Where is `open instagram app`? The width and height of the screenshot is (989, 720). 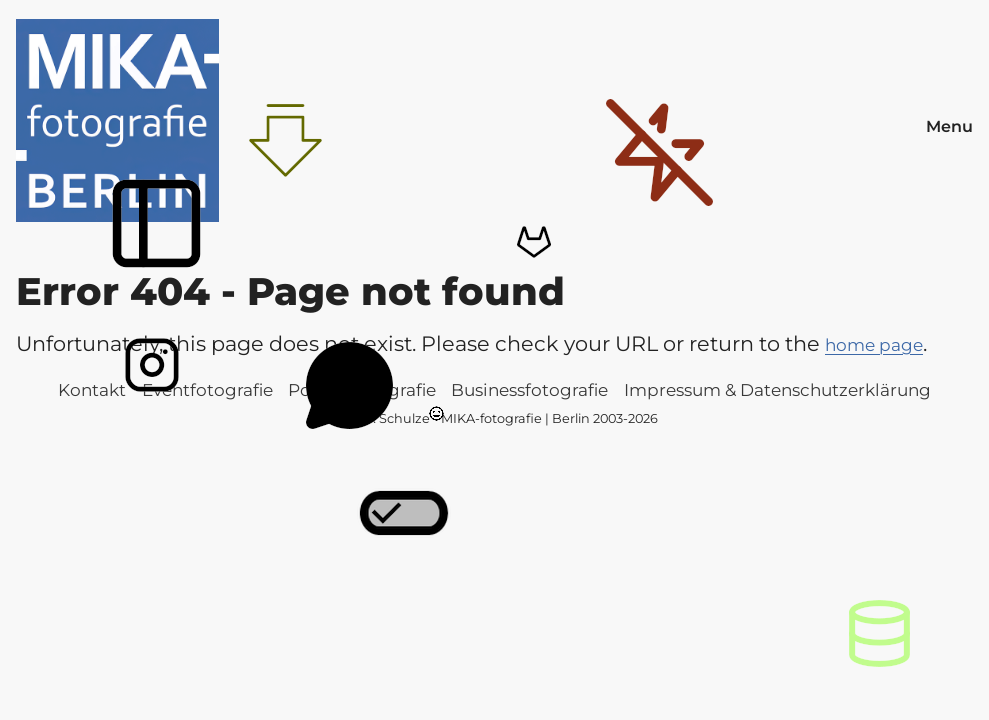
open instagram app is located at coordinates (152, 365).